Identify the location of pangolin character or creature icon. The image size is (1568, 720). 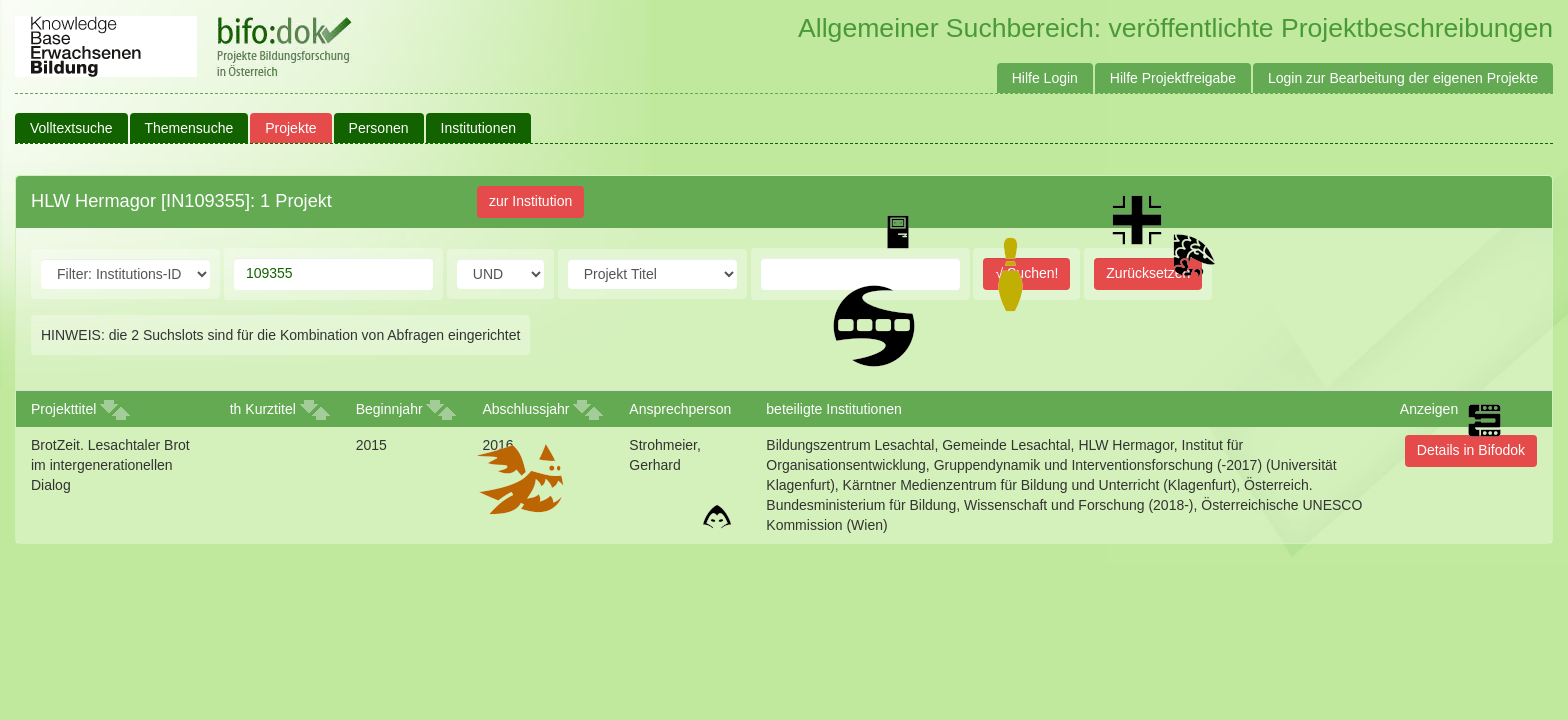
(1196, 256).